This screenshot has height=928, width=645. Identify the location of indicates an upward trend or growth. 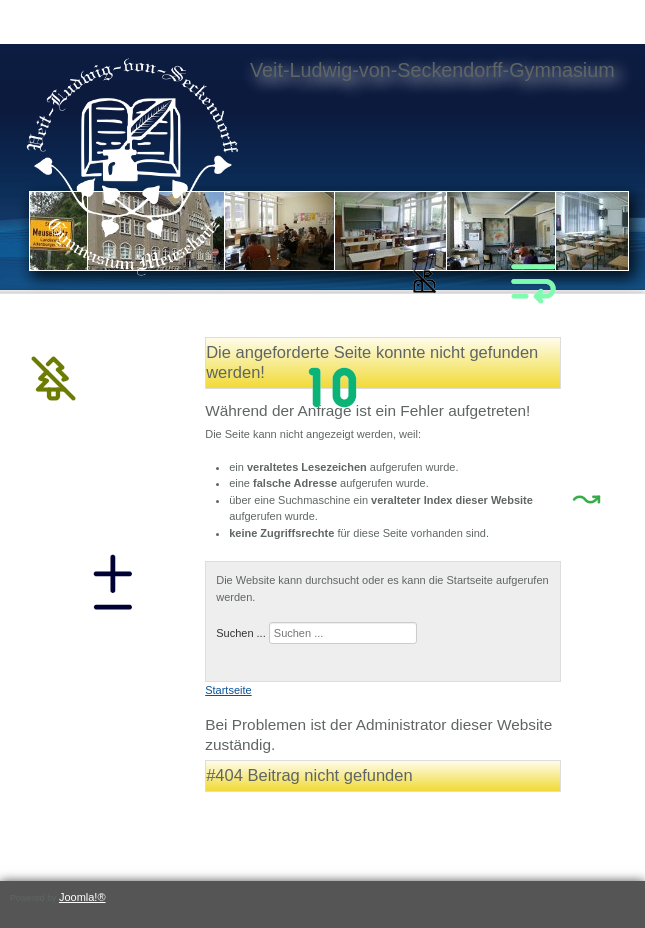
(586, 499).